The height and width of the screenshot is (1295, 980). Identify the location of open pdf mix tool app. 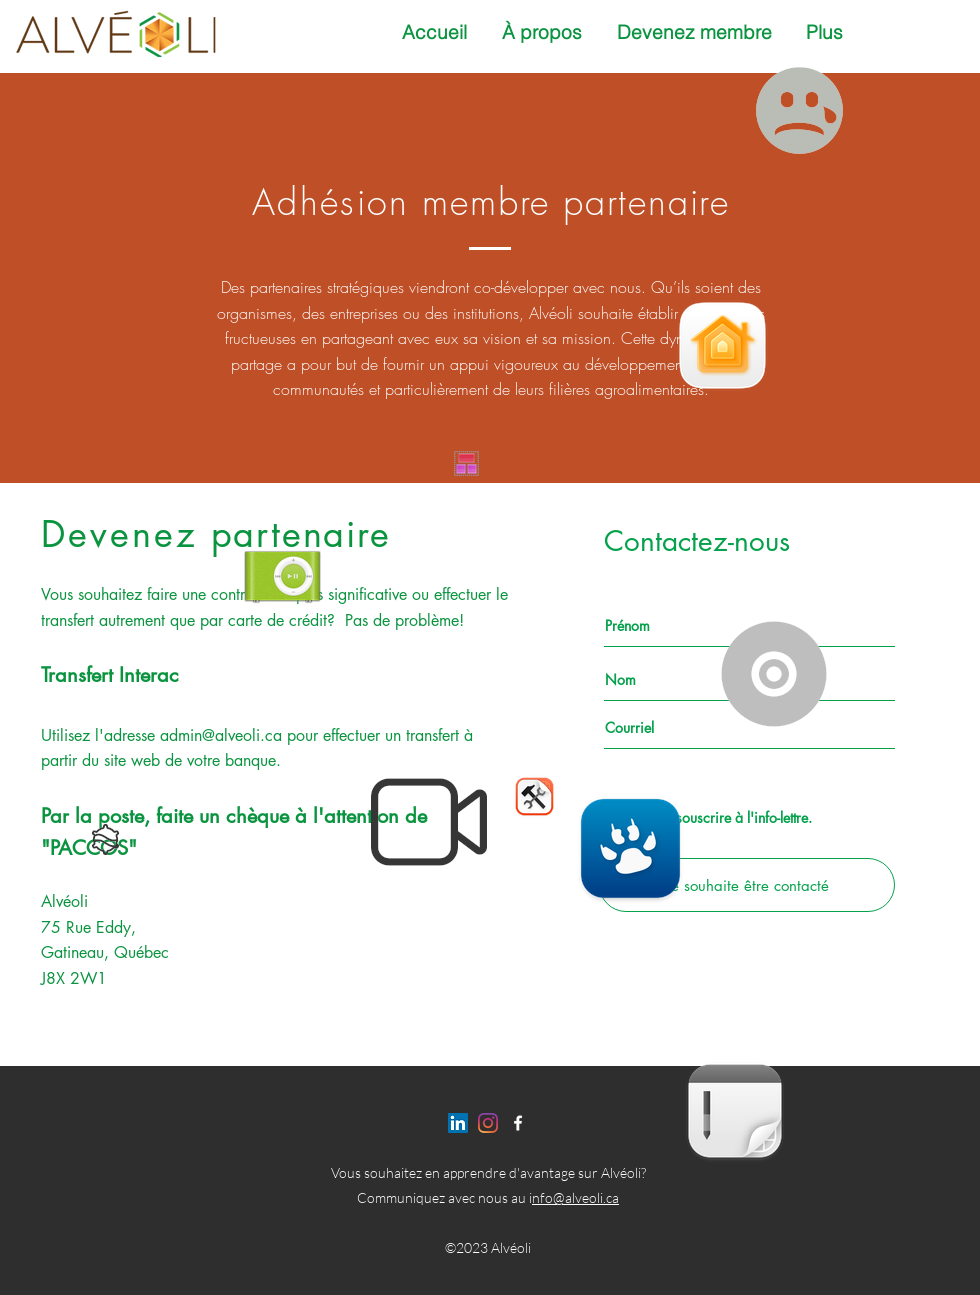
(534, 796).